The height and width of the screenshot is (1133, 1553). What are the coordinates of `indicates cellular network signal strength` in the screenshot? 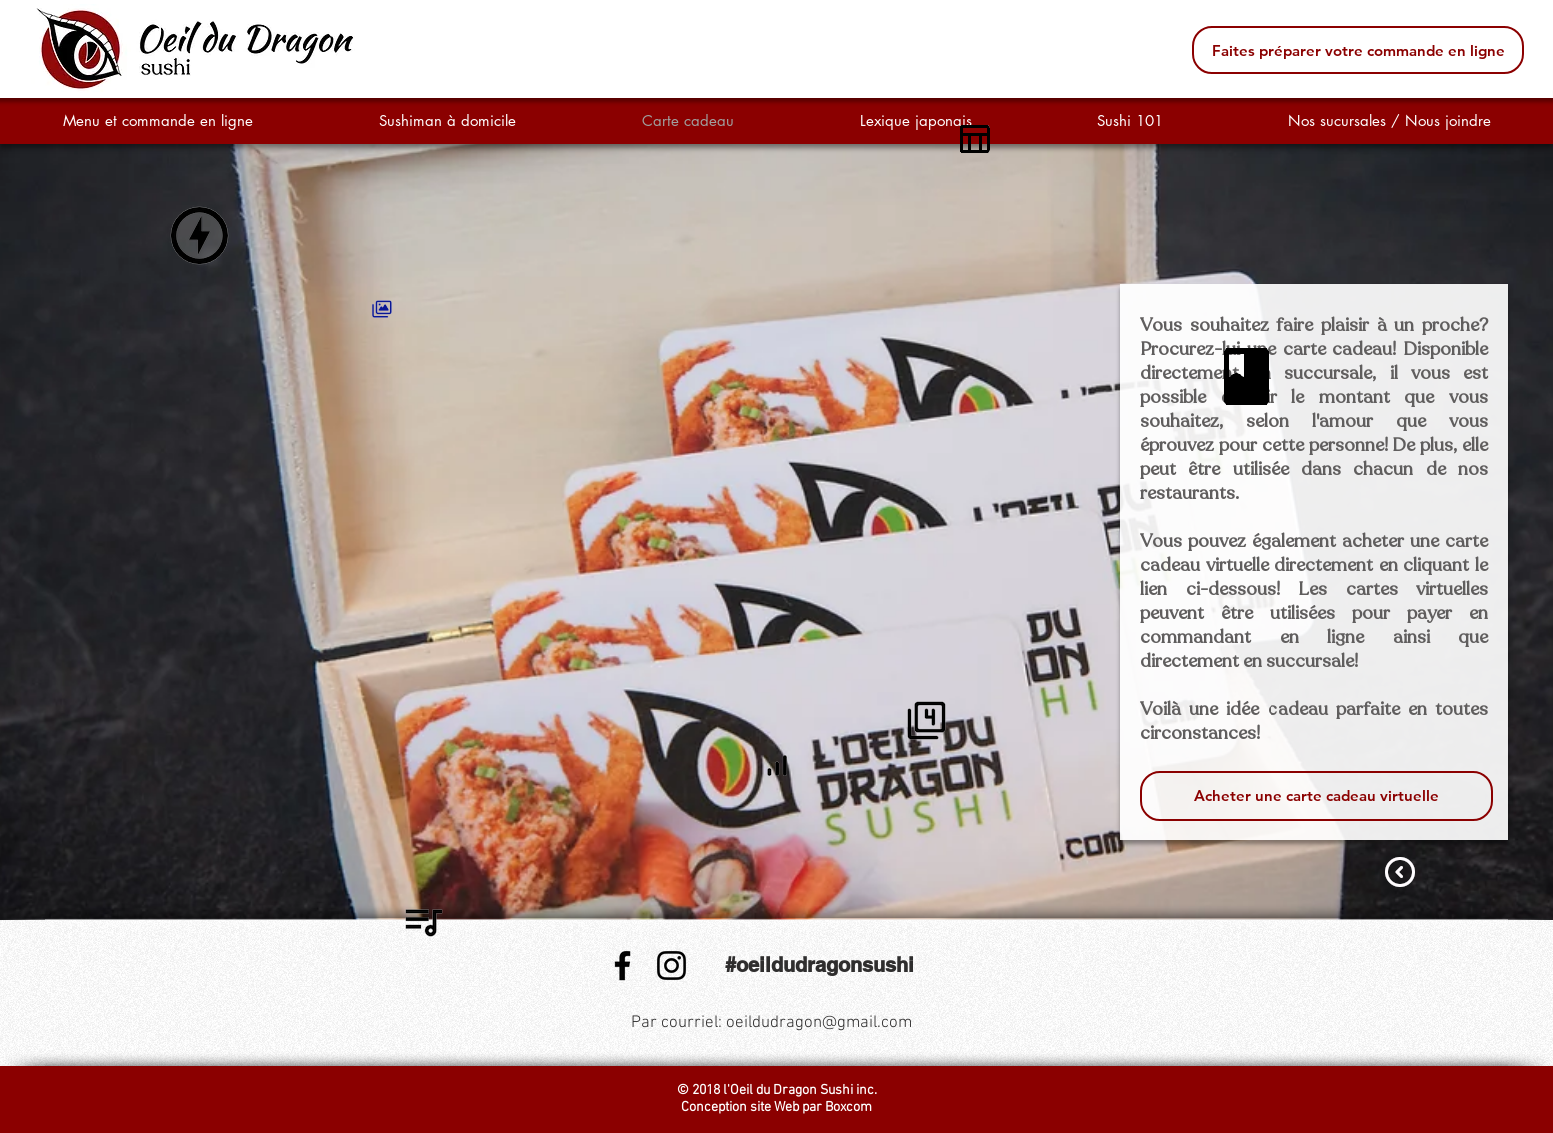 It's located at (776, 765).